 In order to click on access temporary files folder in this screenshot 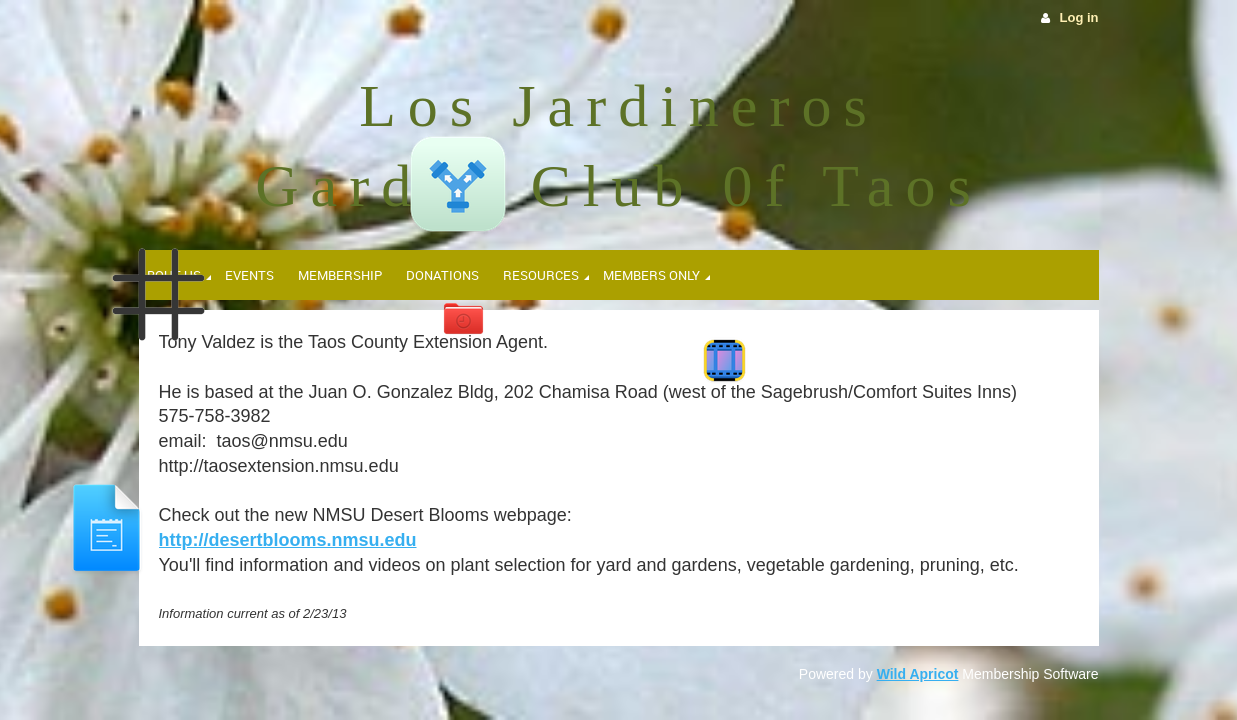, I will do `click(463, 318)`.